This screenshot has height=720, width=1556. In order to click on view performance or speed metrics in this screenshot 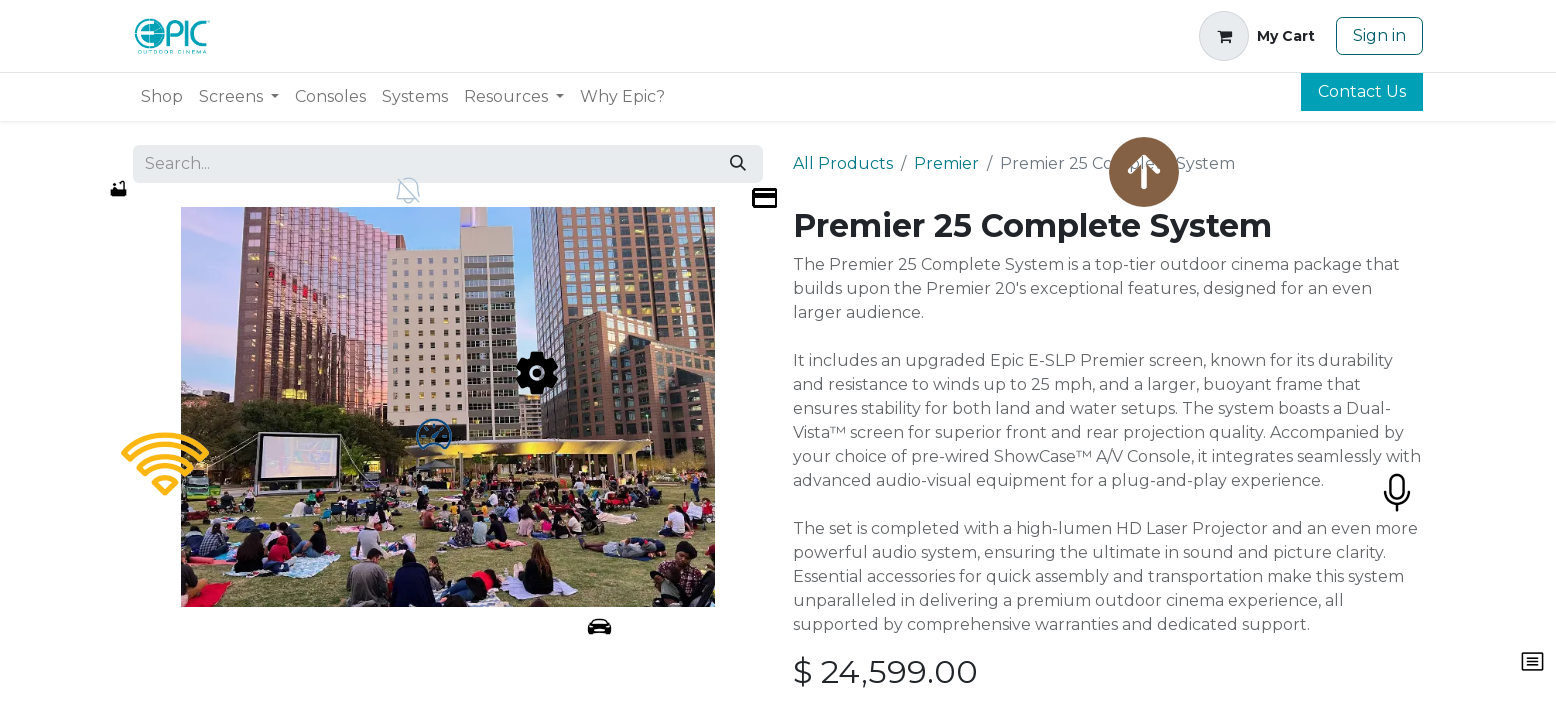, I will do `click(434, 434)`.